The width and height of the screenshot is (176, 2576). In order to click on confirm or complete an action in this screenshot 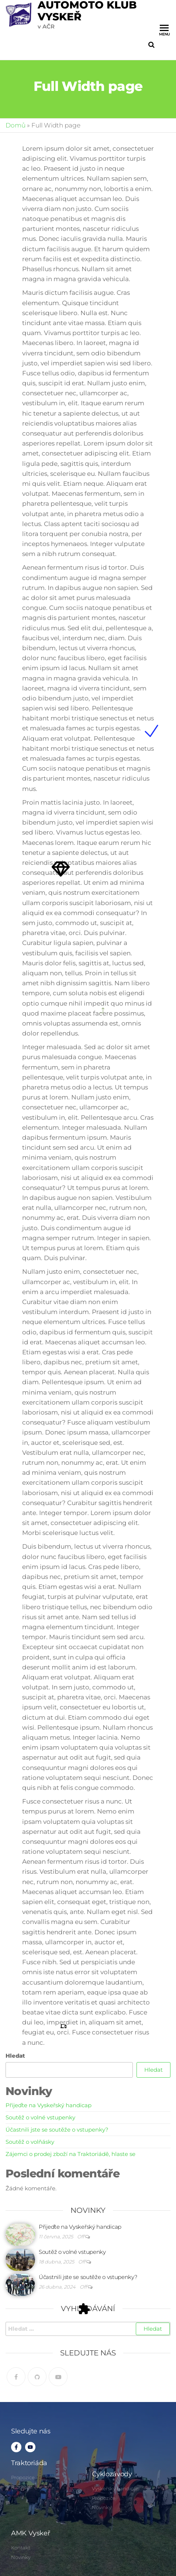, I will do `click(151, 731)`.